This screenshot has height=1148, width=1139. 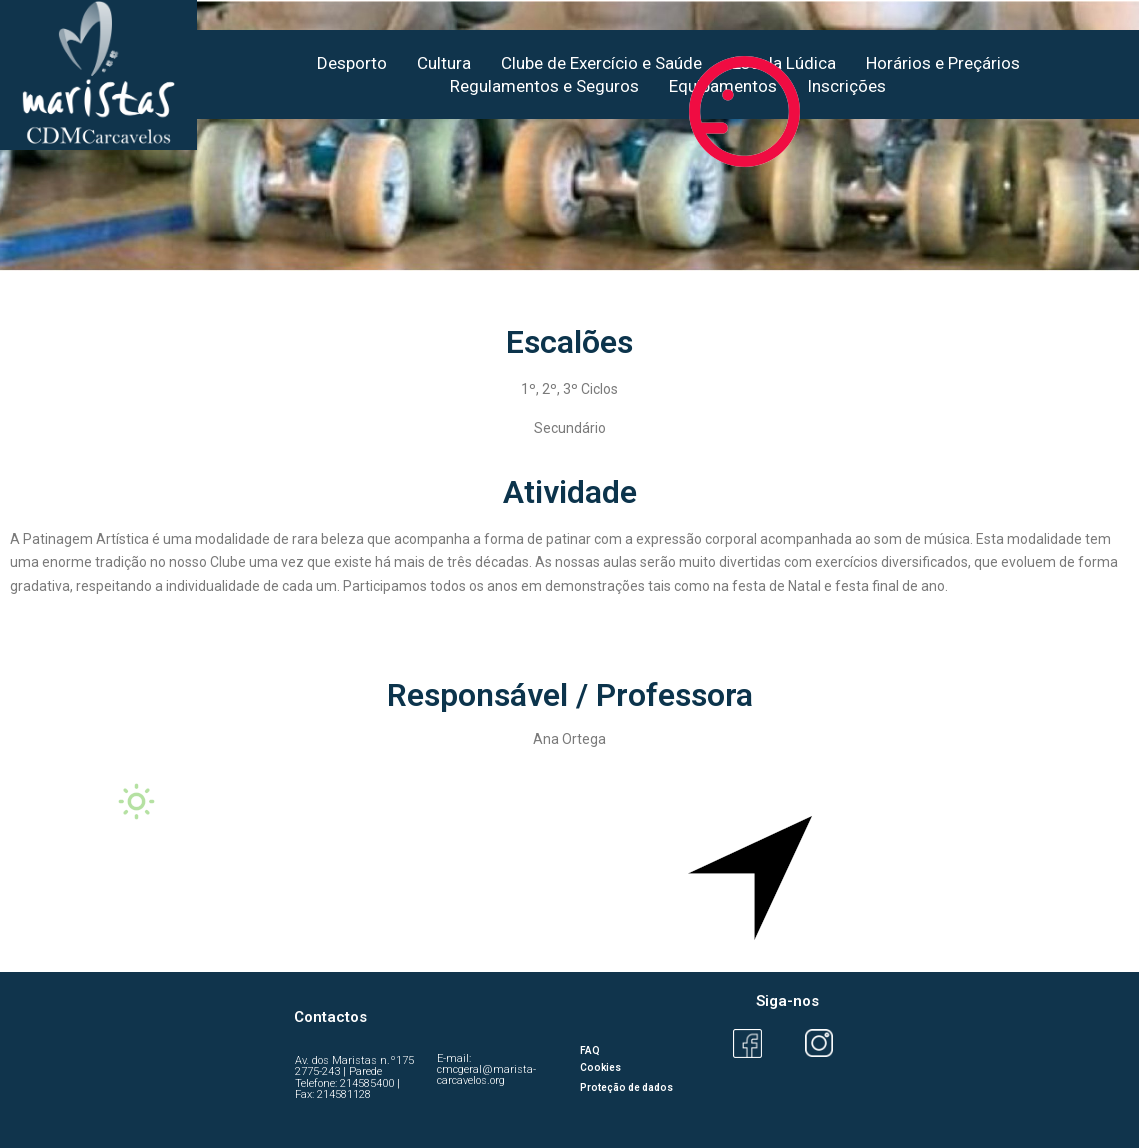 What do you see at coordinates (744, 111) in the screenshot?
I see `emoji or reaction looking left` at bounding box center [744, 111].